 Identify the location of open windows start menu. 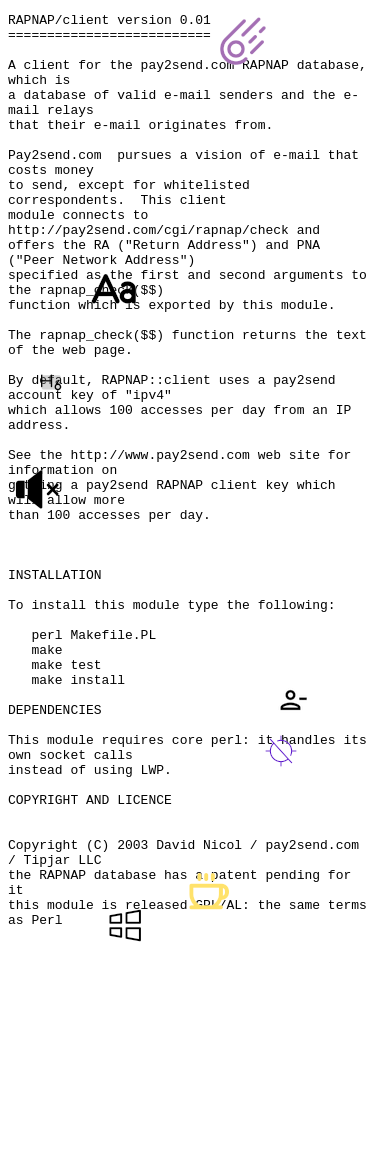
(126, 925).